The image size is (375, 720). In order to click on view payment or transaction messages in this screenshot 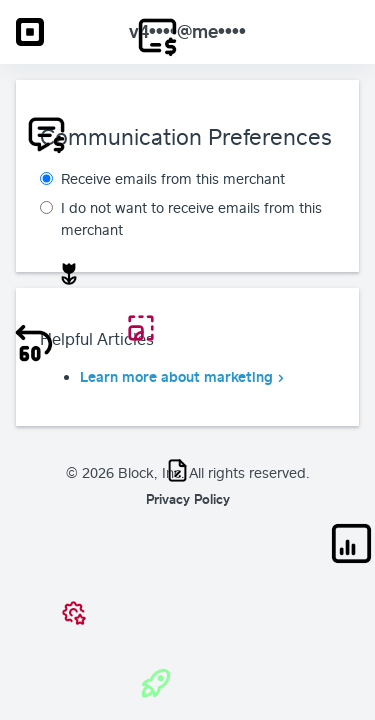, I will do `click(46, 133)`.